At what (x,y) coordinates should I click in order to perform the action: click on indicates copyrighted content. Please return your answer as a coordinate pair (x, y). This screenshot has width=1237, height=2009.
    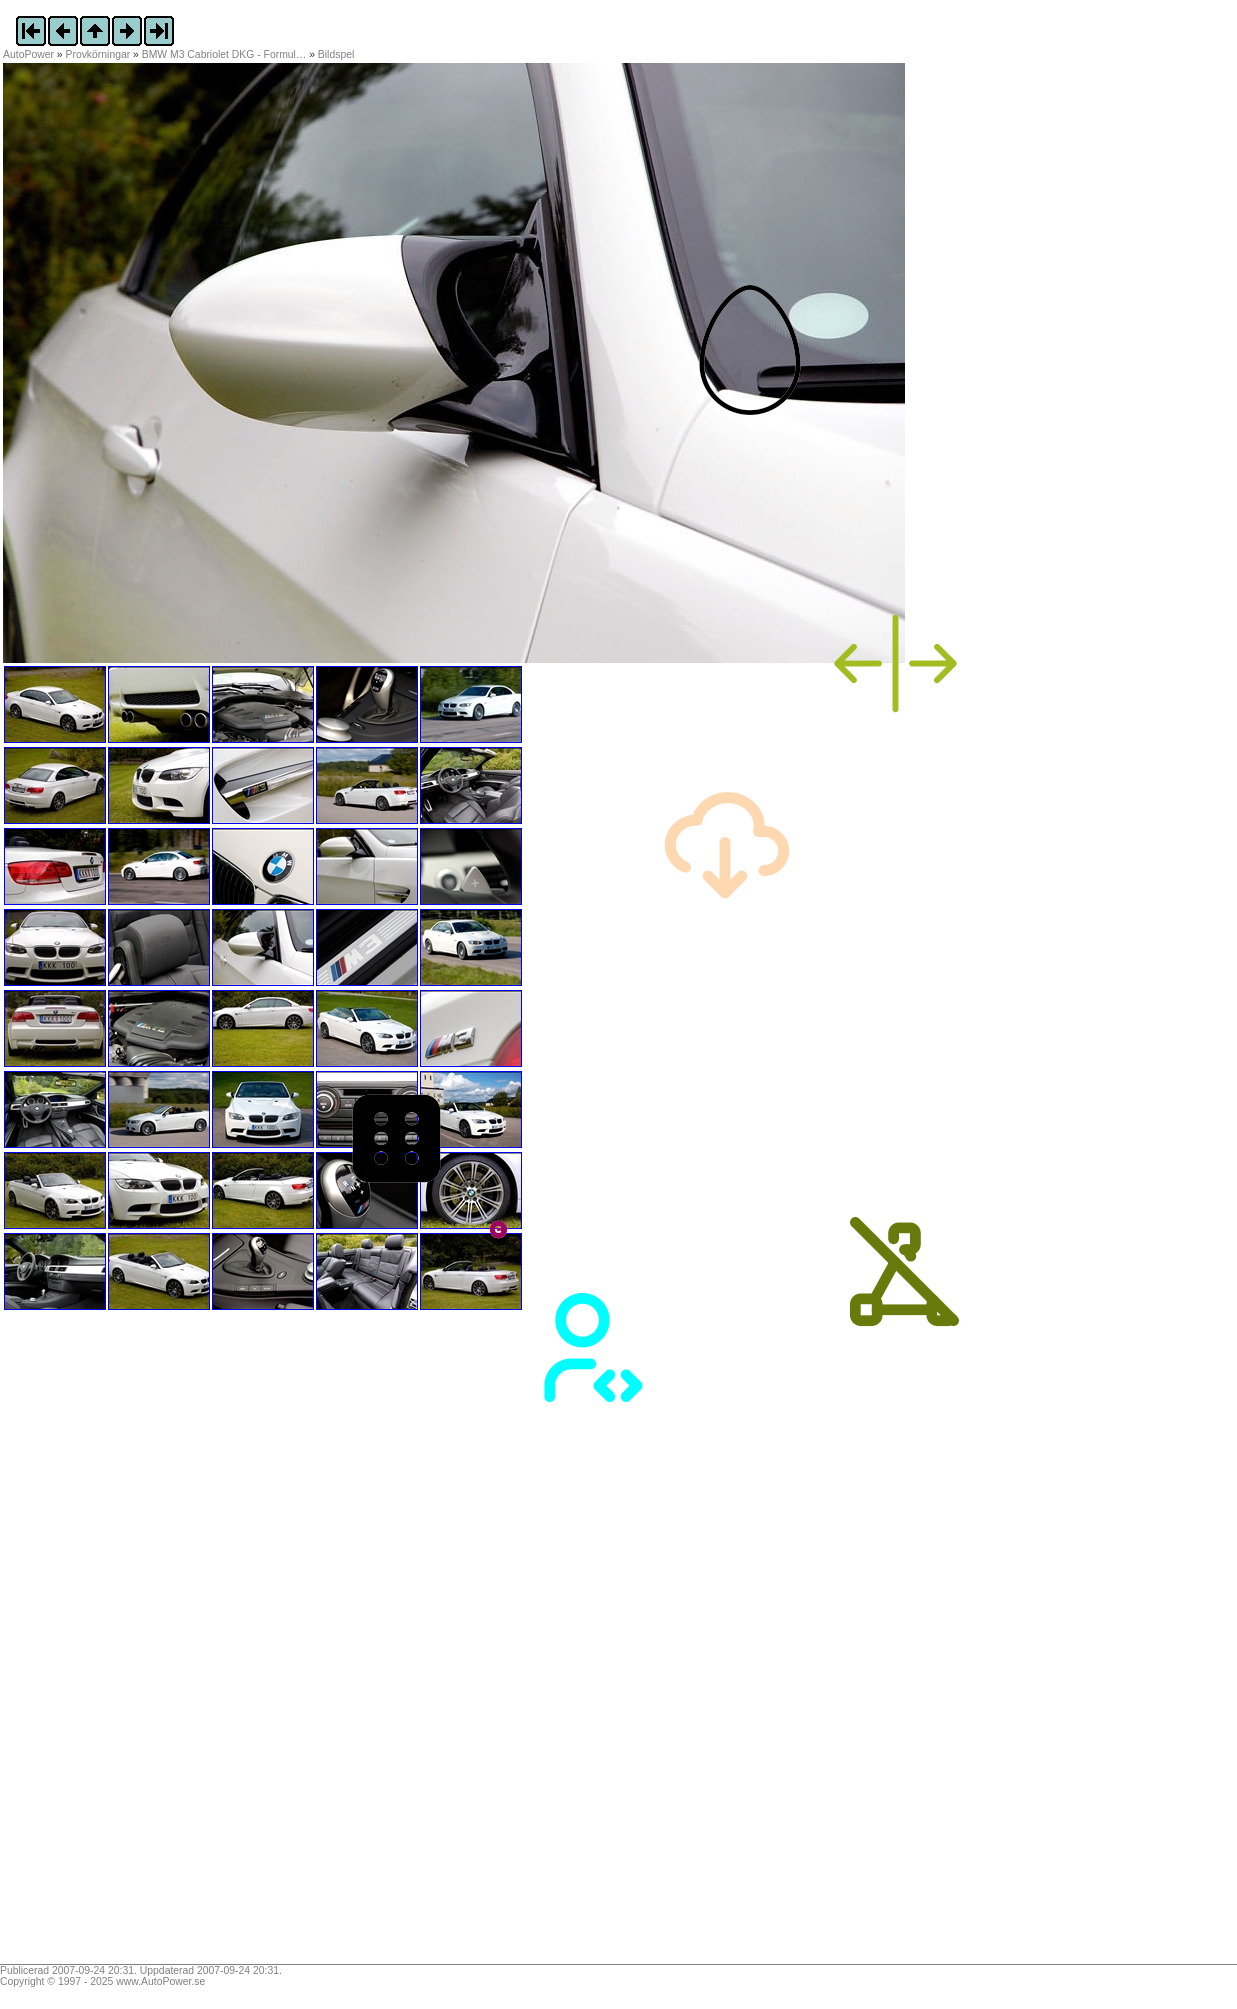
    Looking at the image, I should click on (498, 1229).